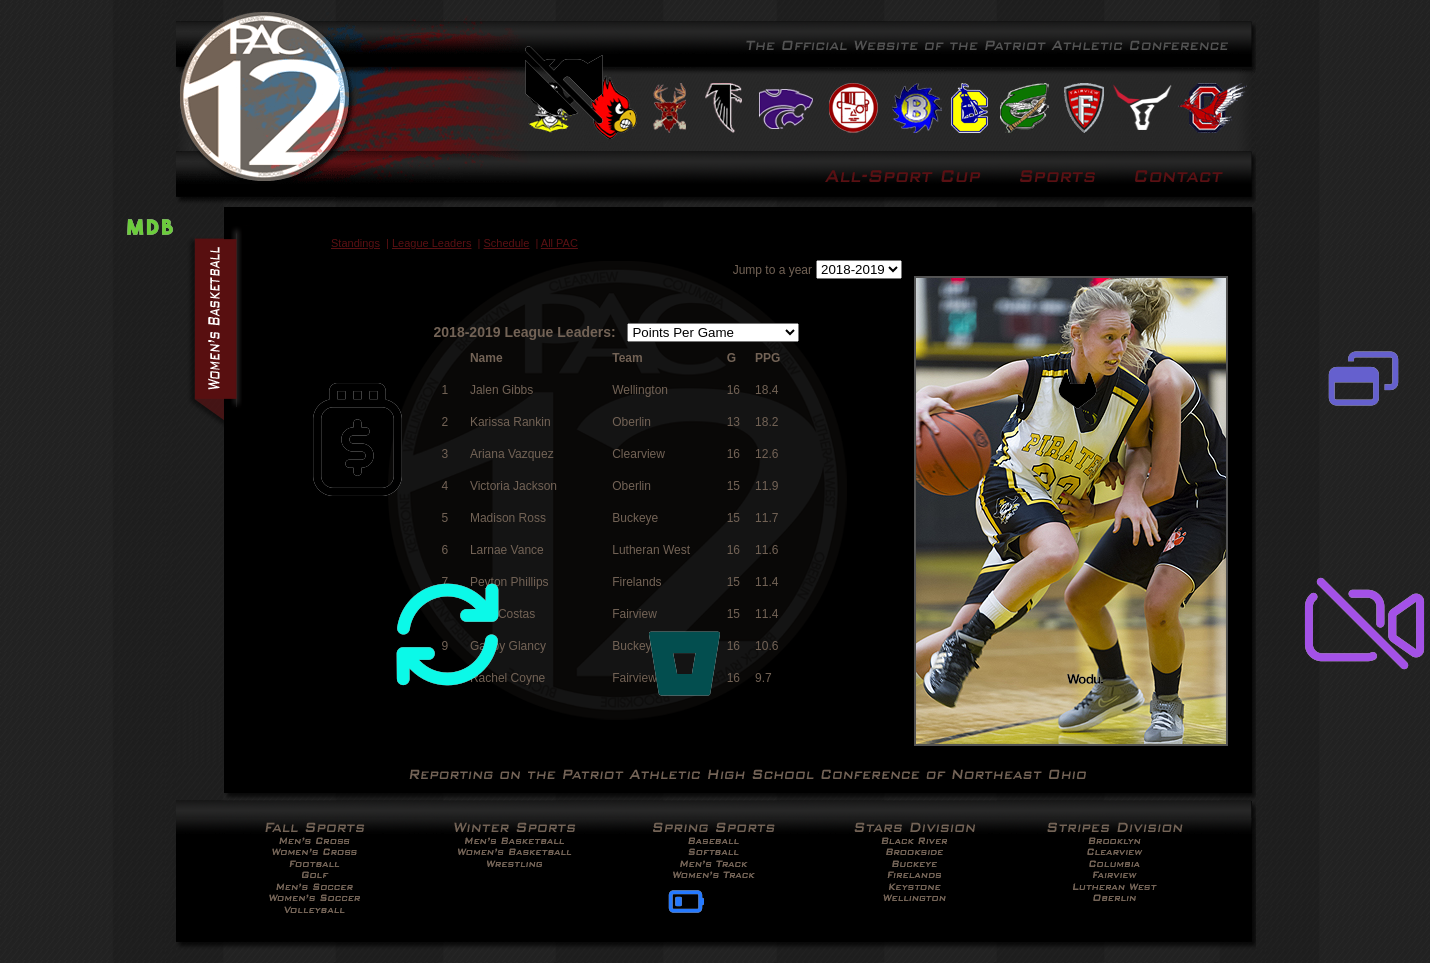  Describe the element at coordinates (1364, 625) in the screenshot. I see `turn off camera or disable video` at that location.